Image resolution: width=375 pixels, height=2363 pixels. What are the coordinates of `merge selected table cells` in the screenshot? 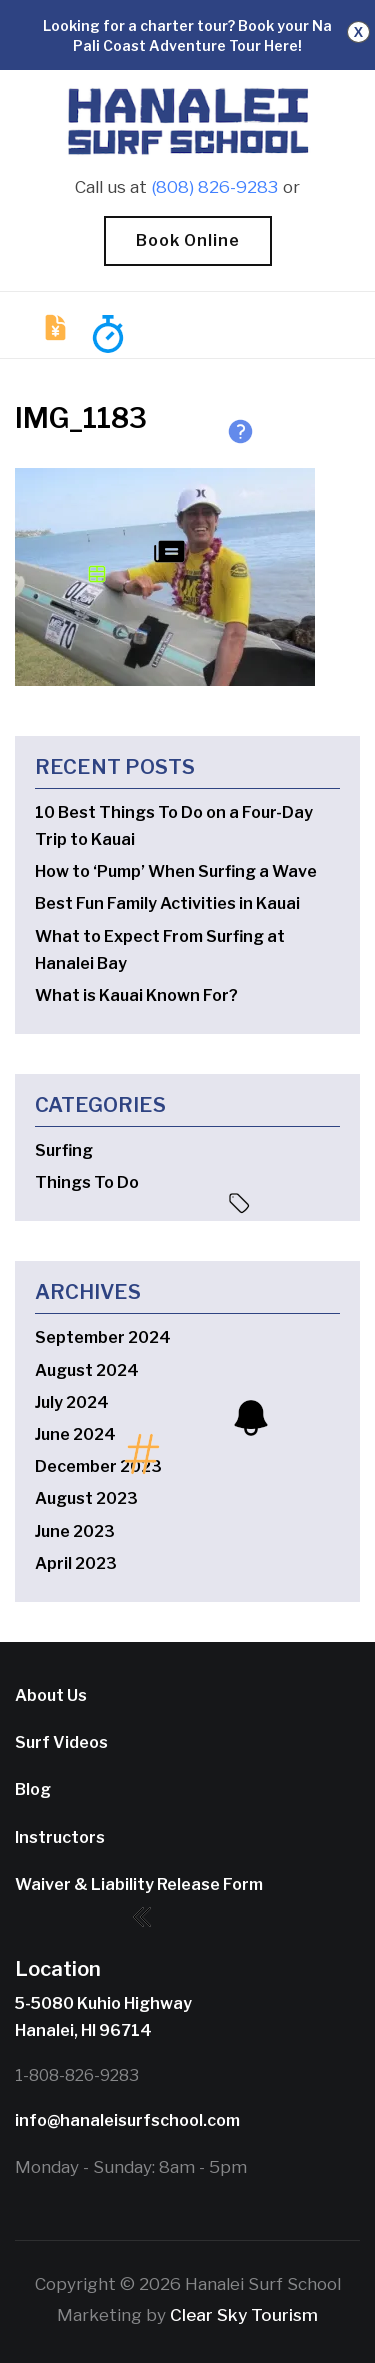 It's located at (97, 574).